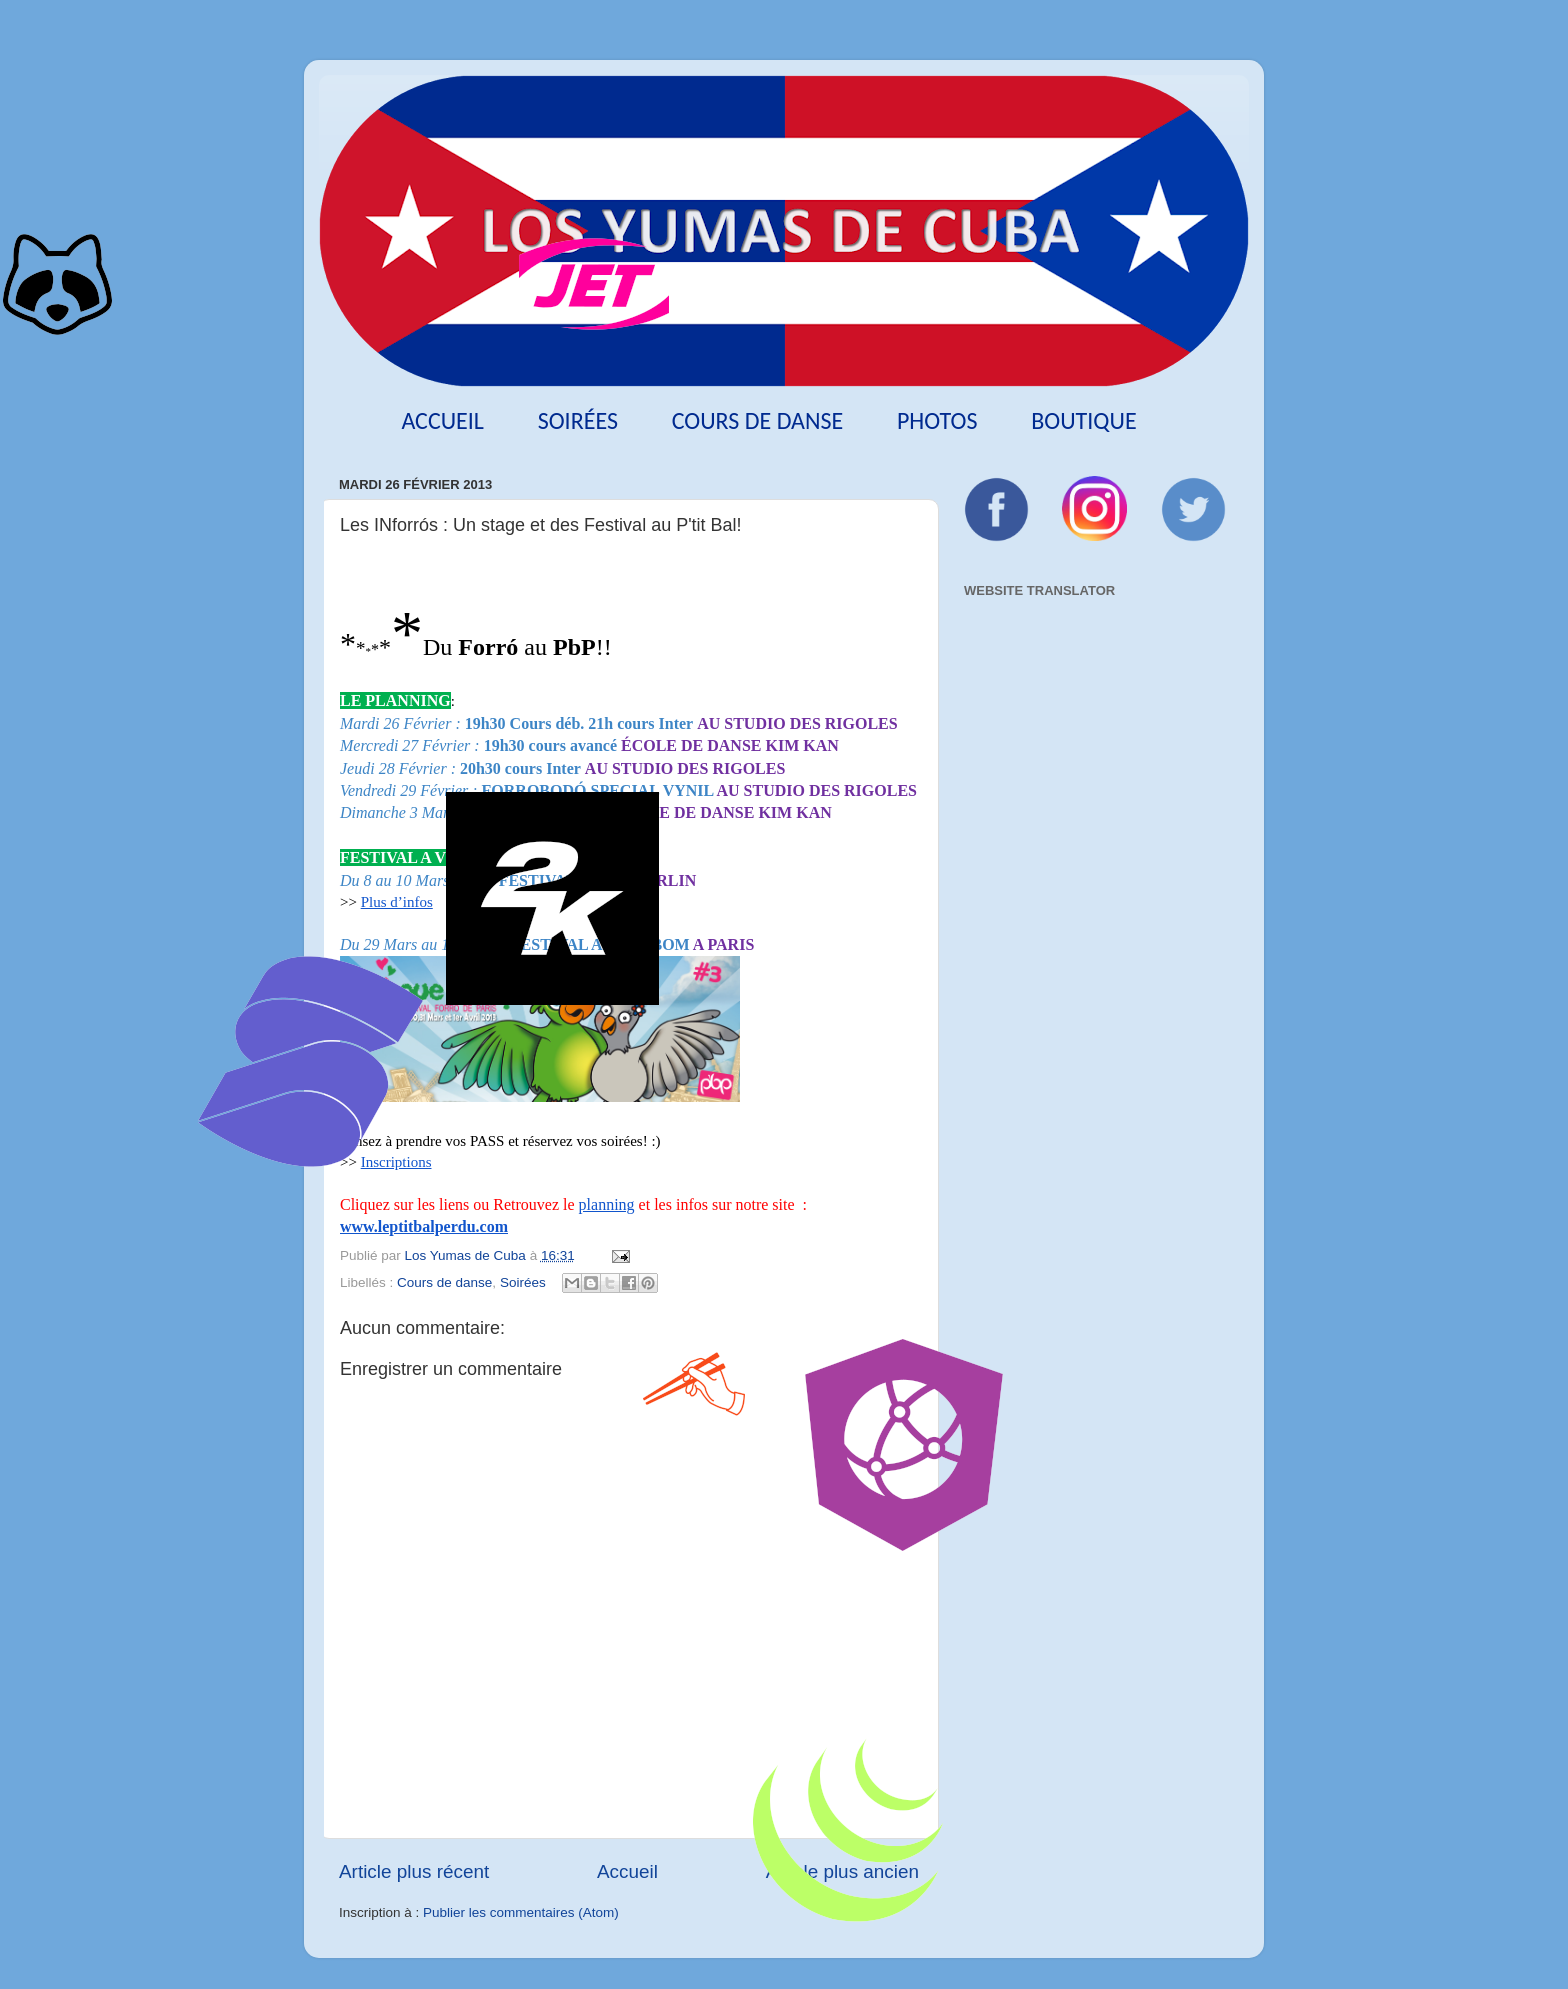 The height and width of the screenshot is (1989, 1568). What do you see at coordinates (904, 1445) in the screenshot?
I see `jsDelivr CDN service logo` at bounding box center [904, 1445].